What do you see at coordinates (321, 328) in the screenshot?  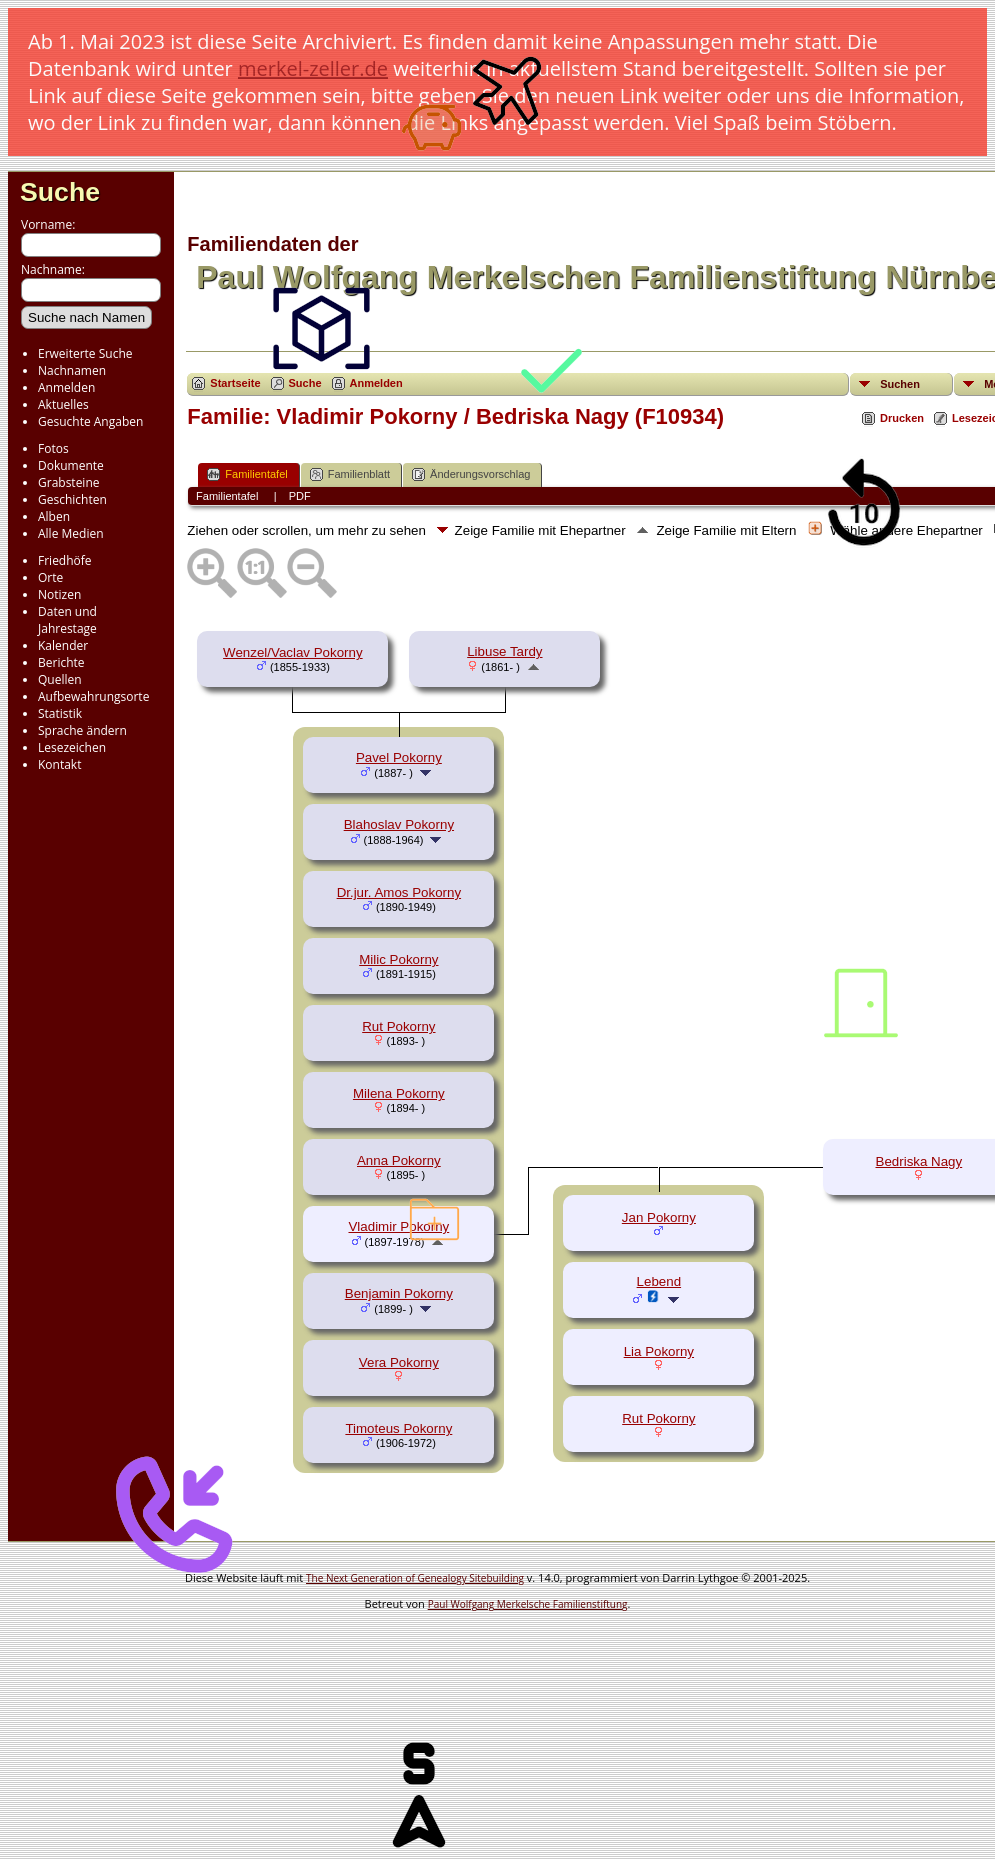 I see `scan or capture a 3D object` at bounding box center [321, 328].